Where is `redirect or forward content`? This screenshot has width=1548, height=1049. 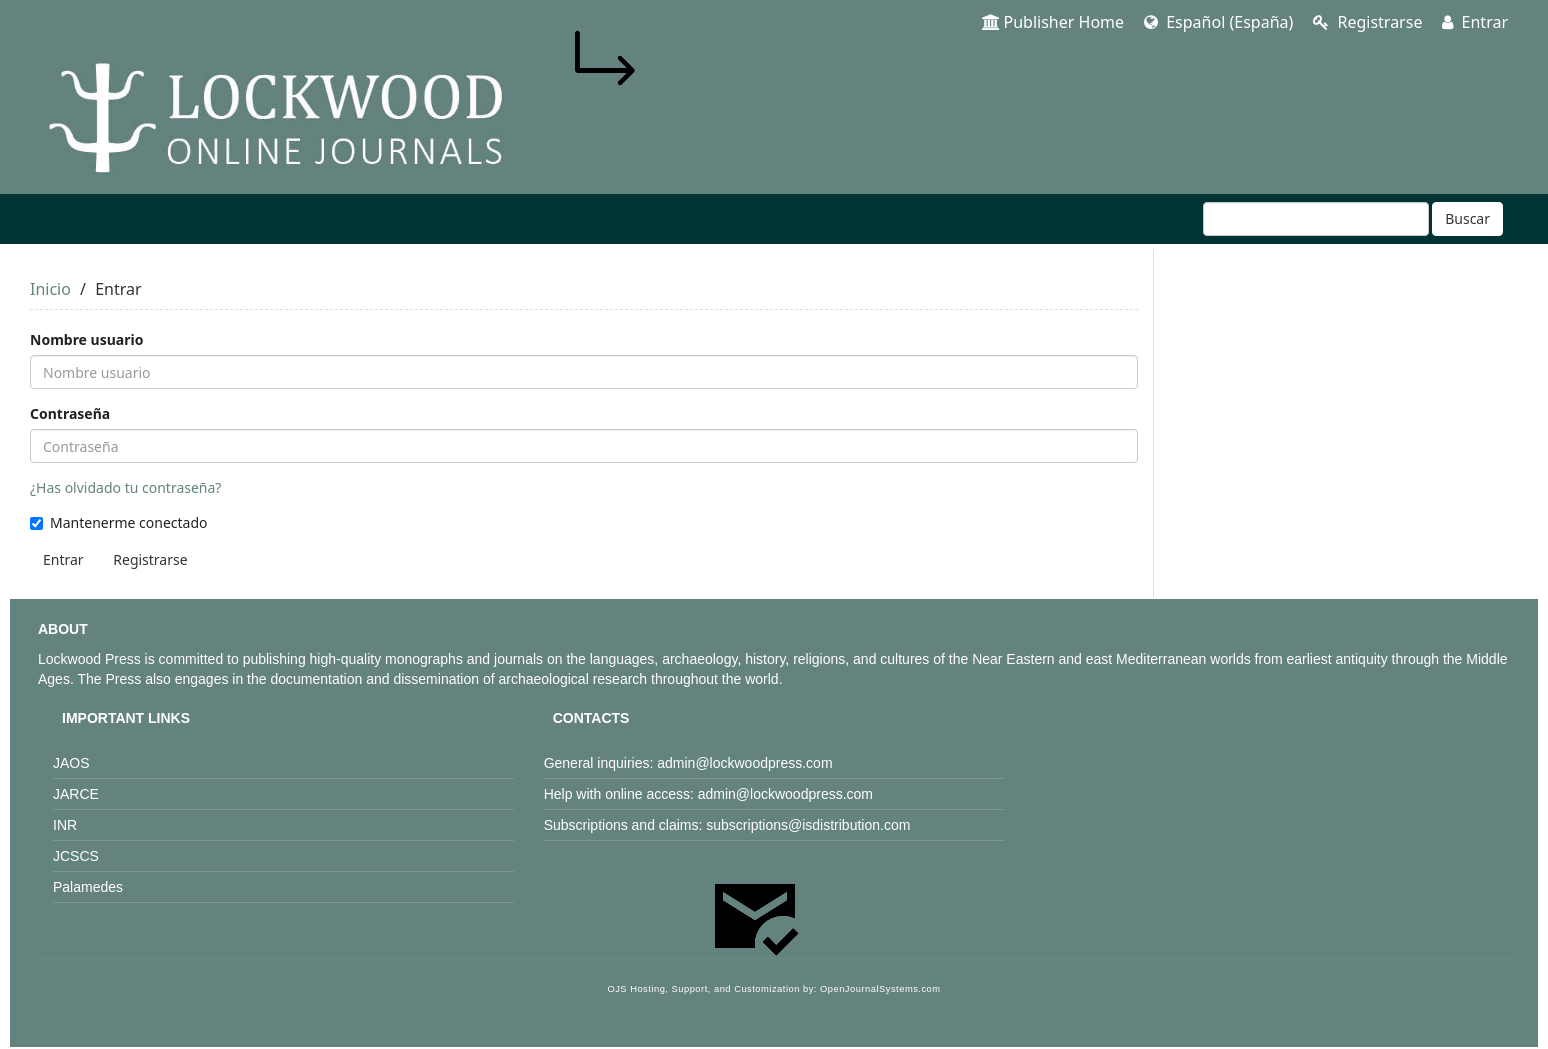
redirect or forward content is located at coordinates (605, 58).